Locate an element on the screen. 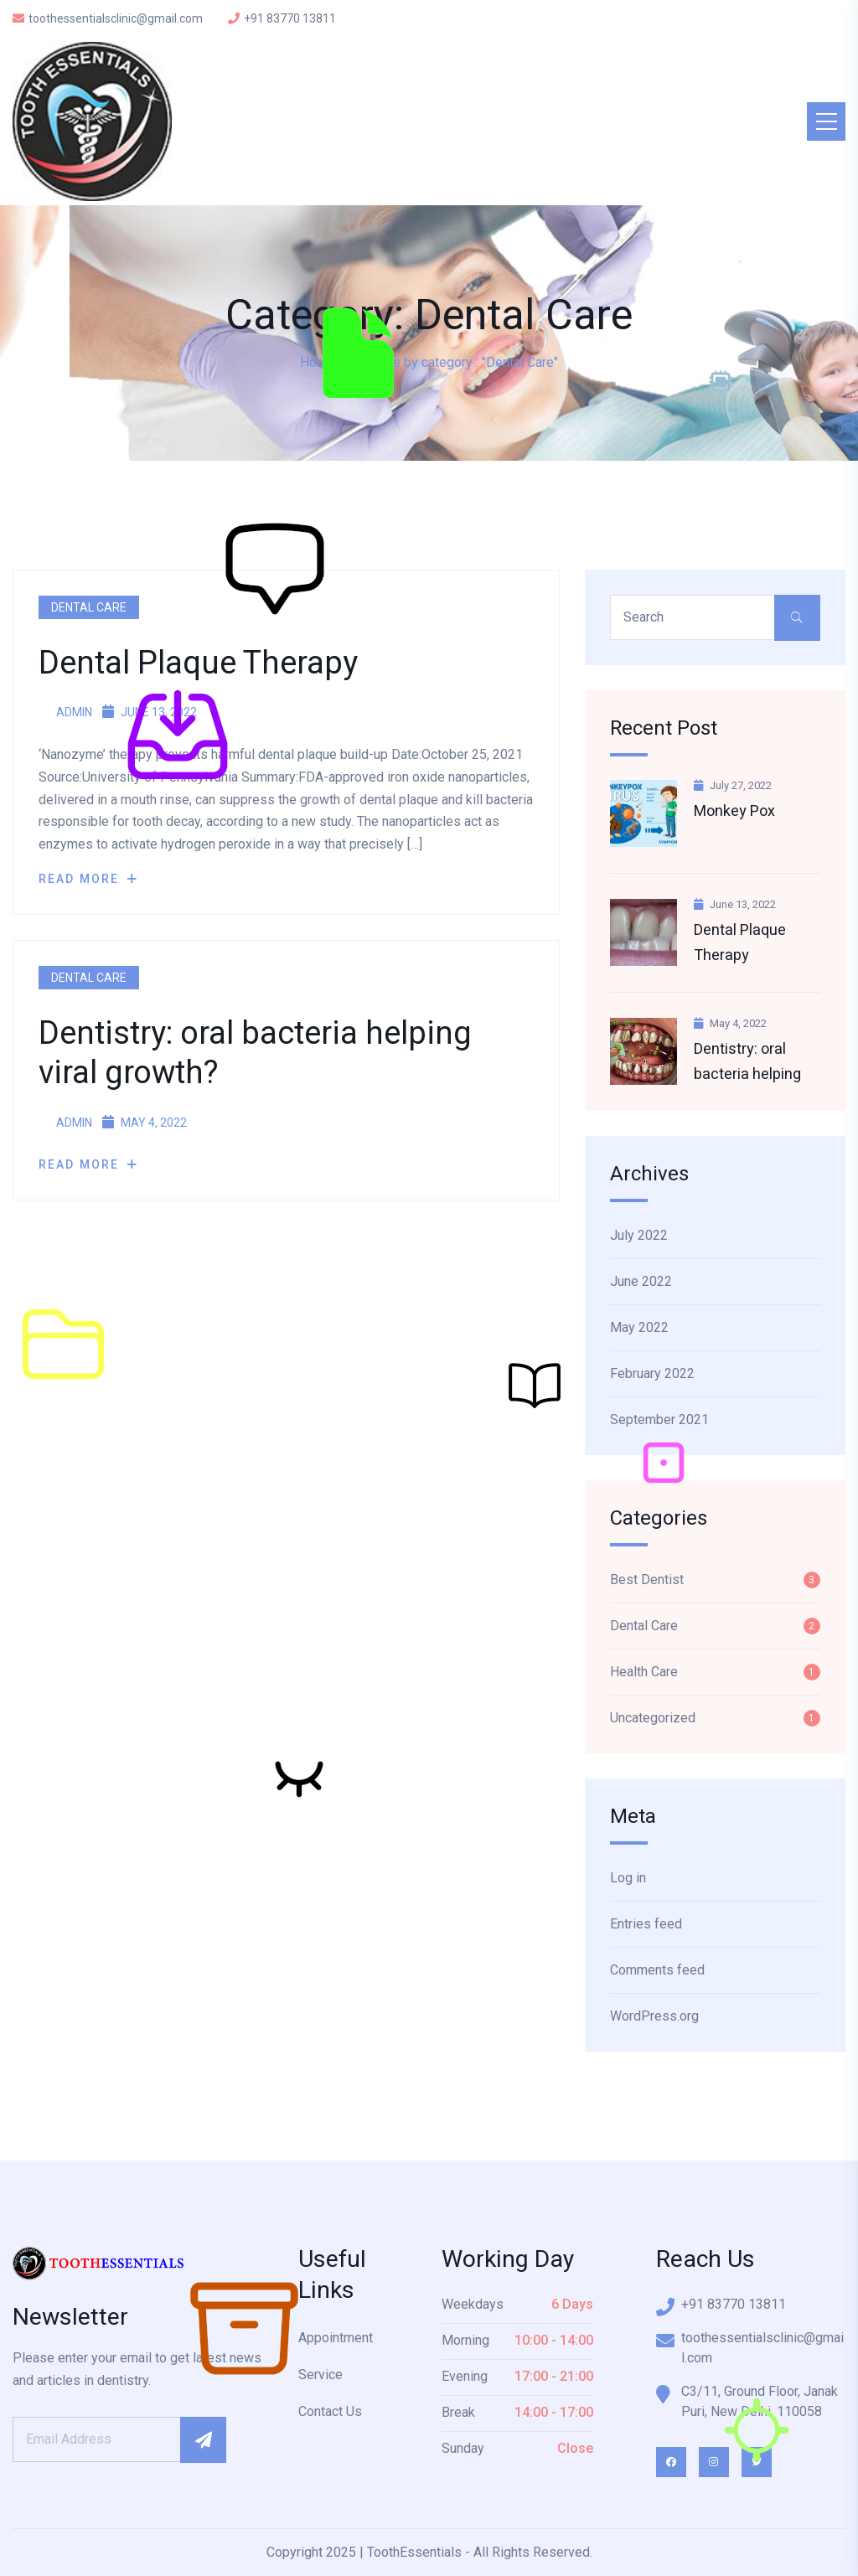 The height and width of the screenshot is (2576, 858). hide password or sensitive content is located at coordinates (299, 1776).